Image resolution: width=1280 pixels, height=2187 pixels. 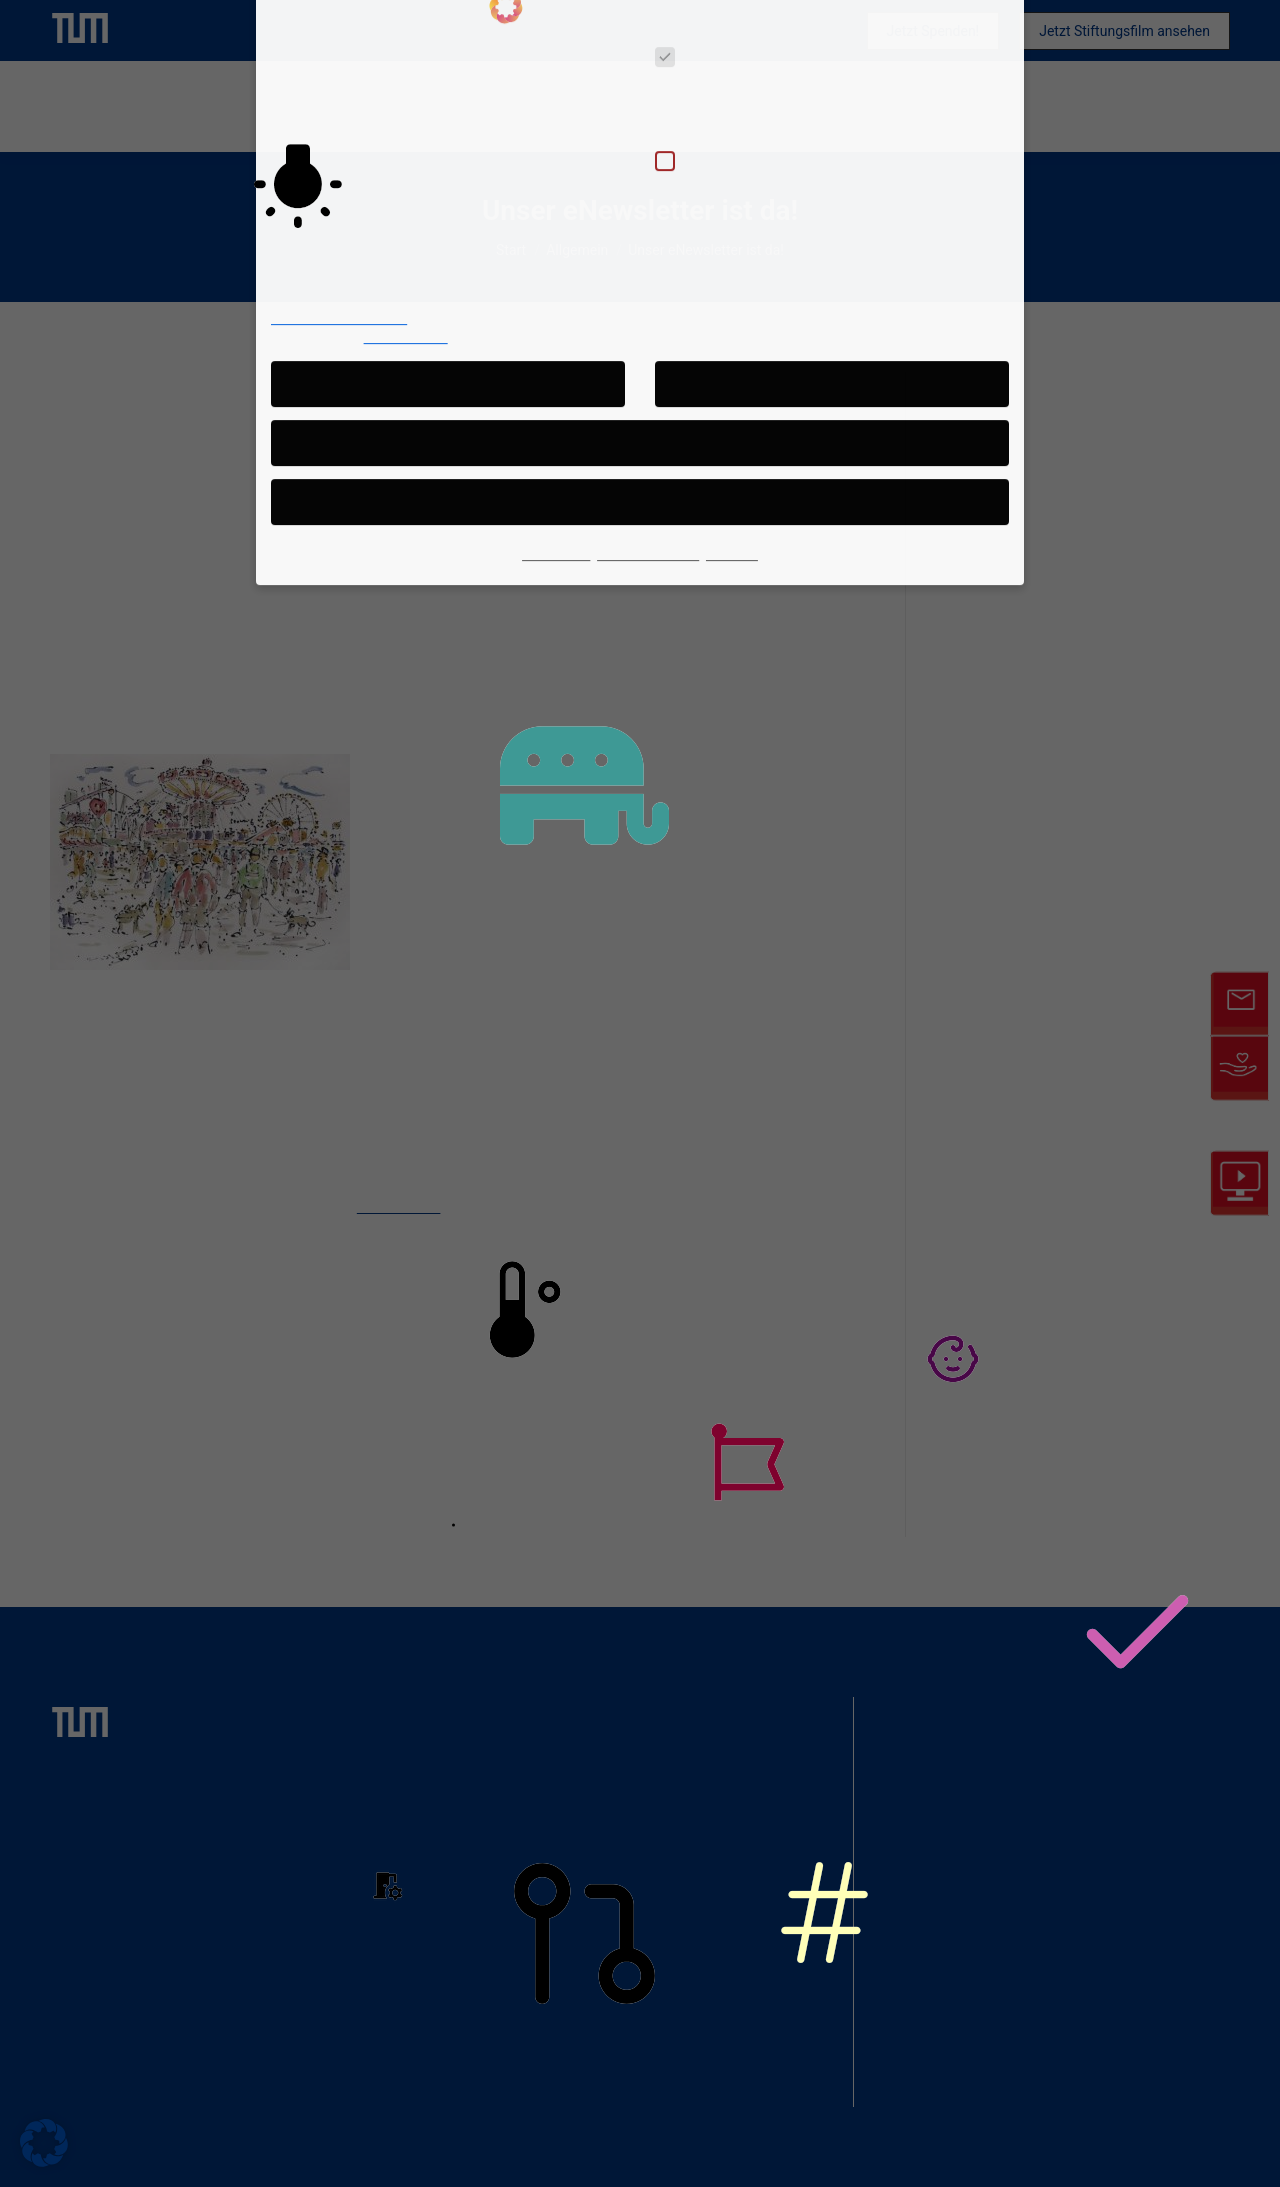 I want to click on create a new pull request, so click(x=584, y=1933).